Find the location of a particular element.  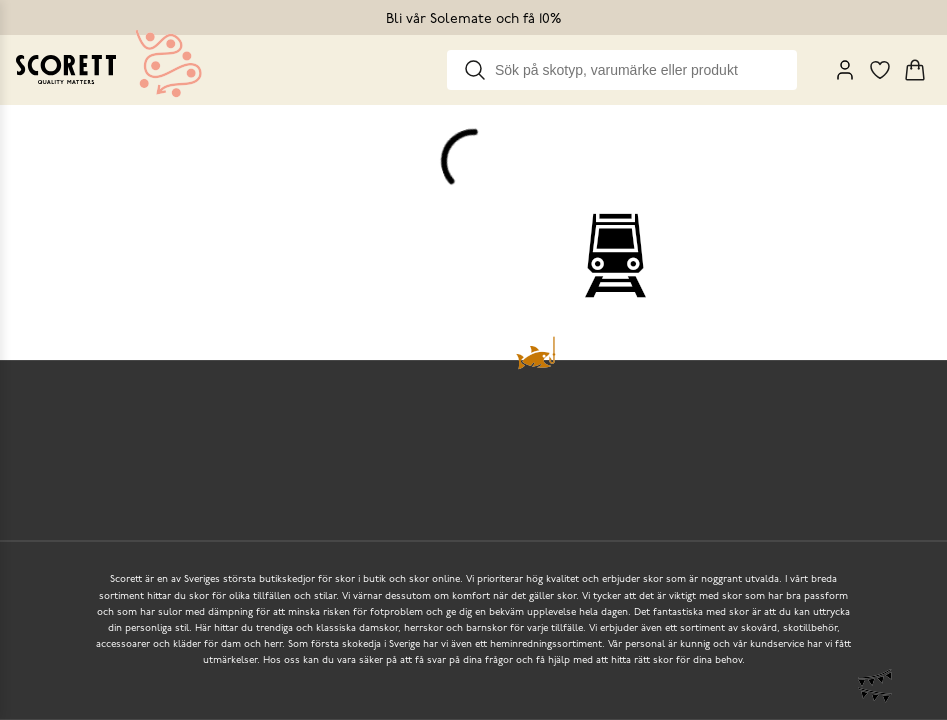

access subway or metro transit information is located at coordinates (615, 254).